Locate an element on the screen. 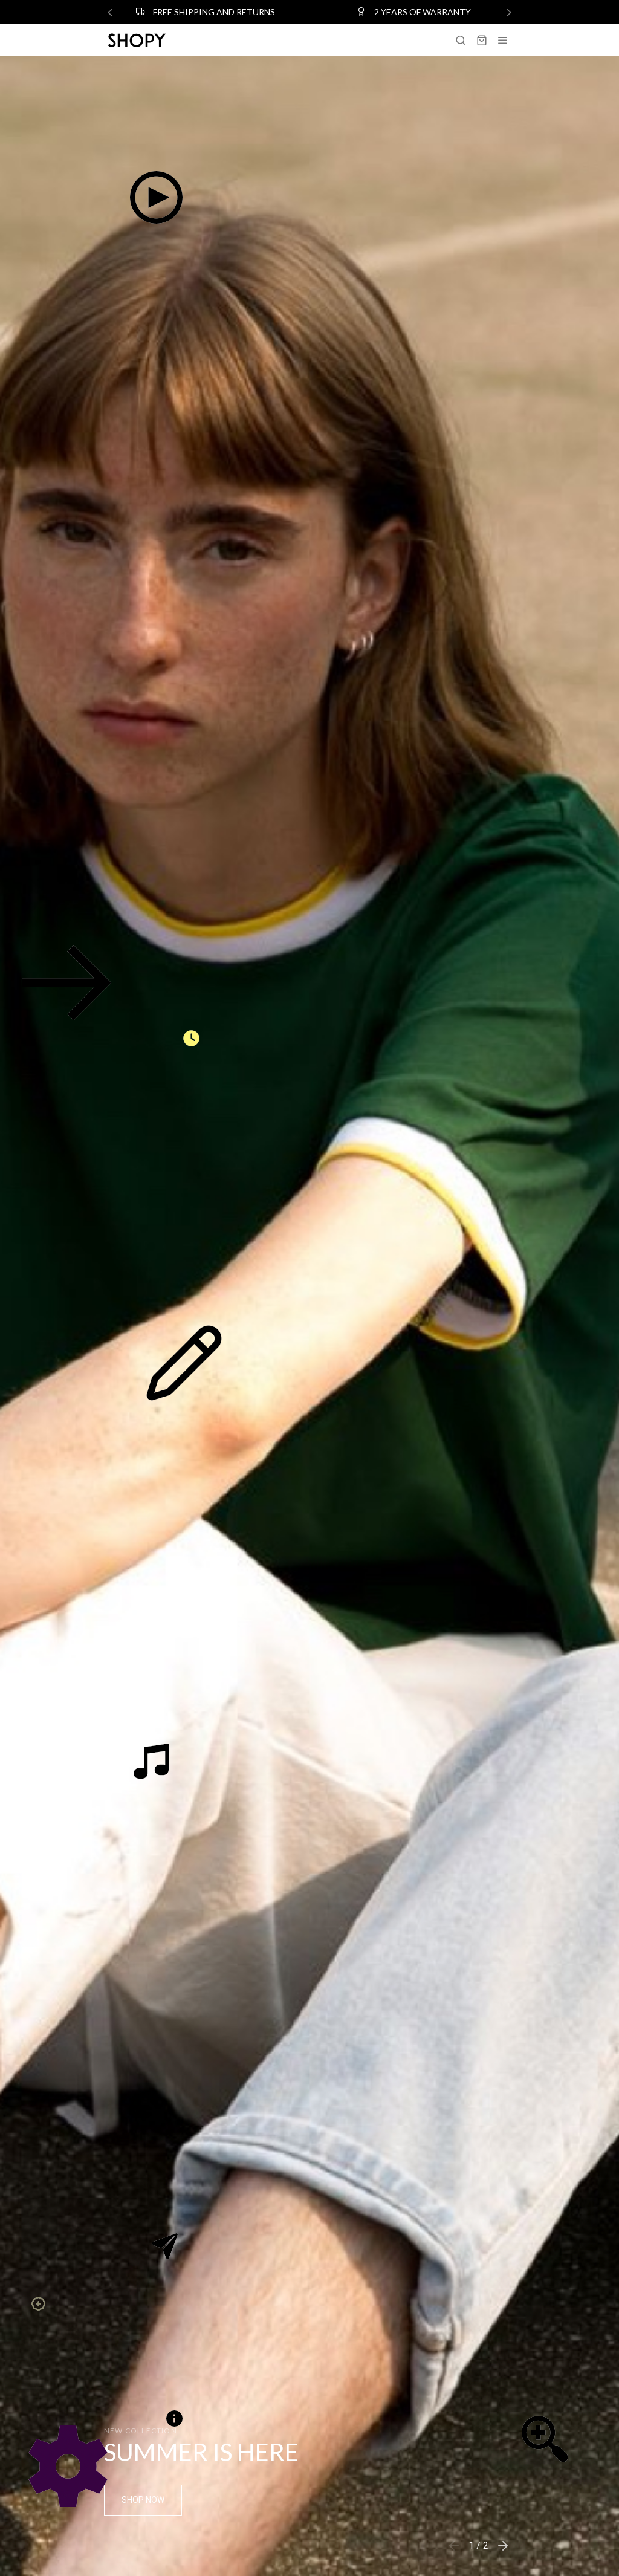 The height and width of the screenshot is (2576, 619). view more information or details is located at coordinates (174, 2418).